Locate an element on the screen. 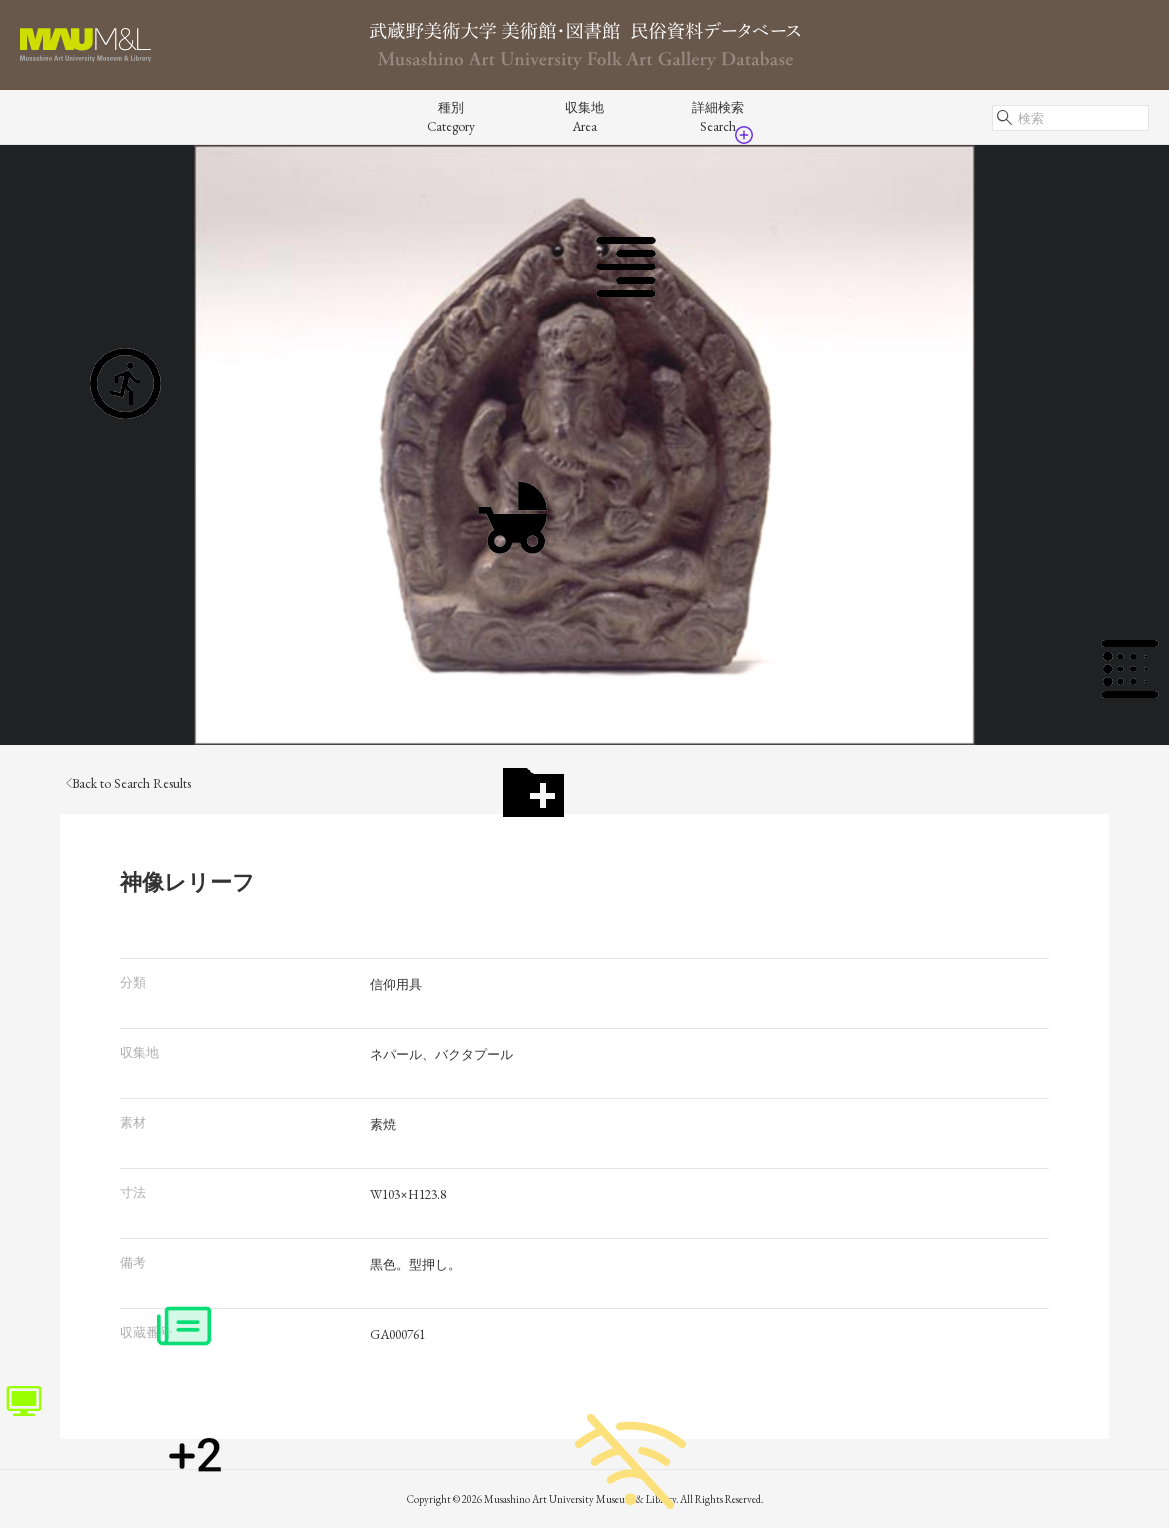  start a run or jogging activity is located at coordinates (125, 383).